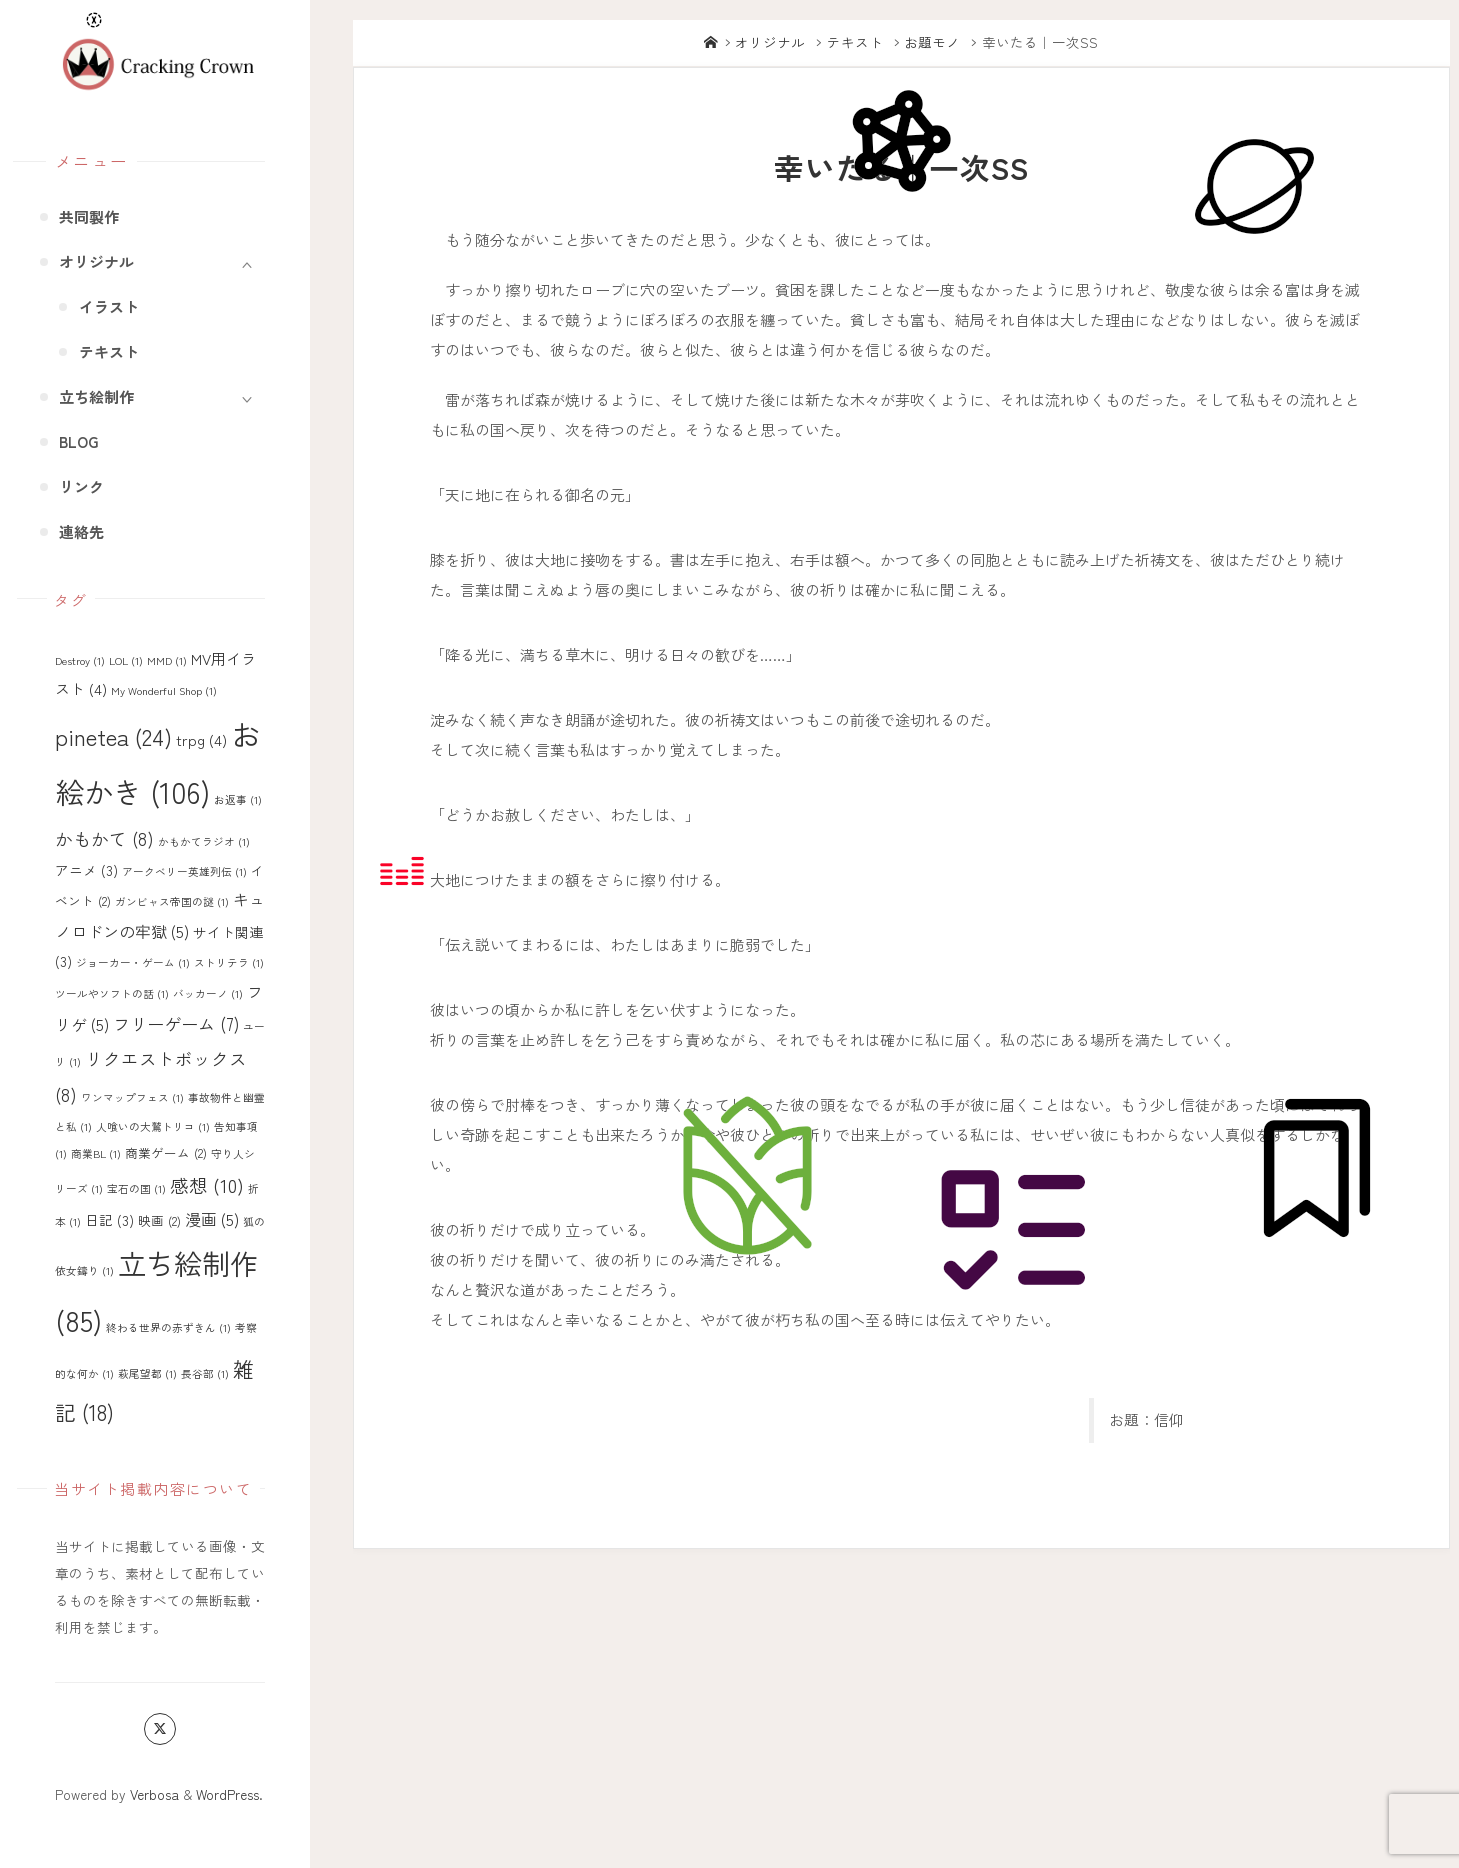 The height and width of the screenshot is (1868, 1459). I want to click on view task list or checklist, so click(1008, 1227).